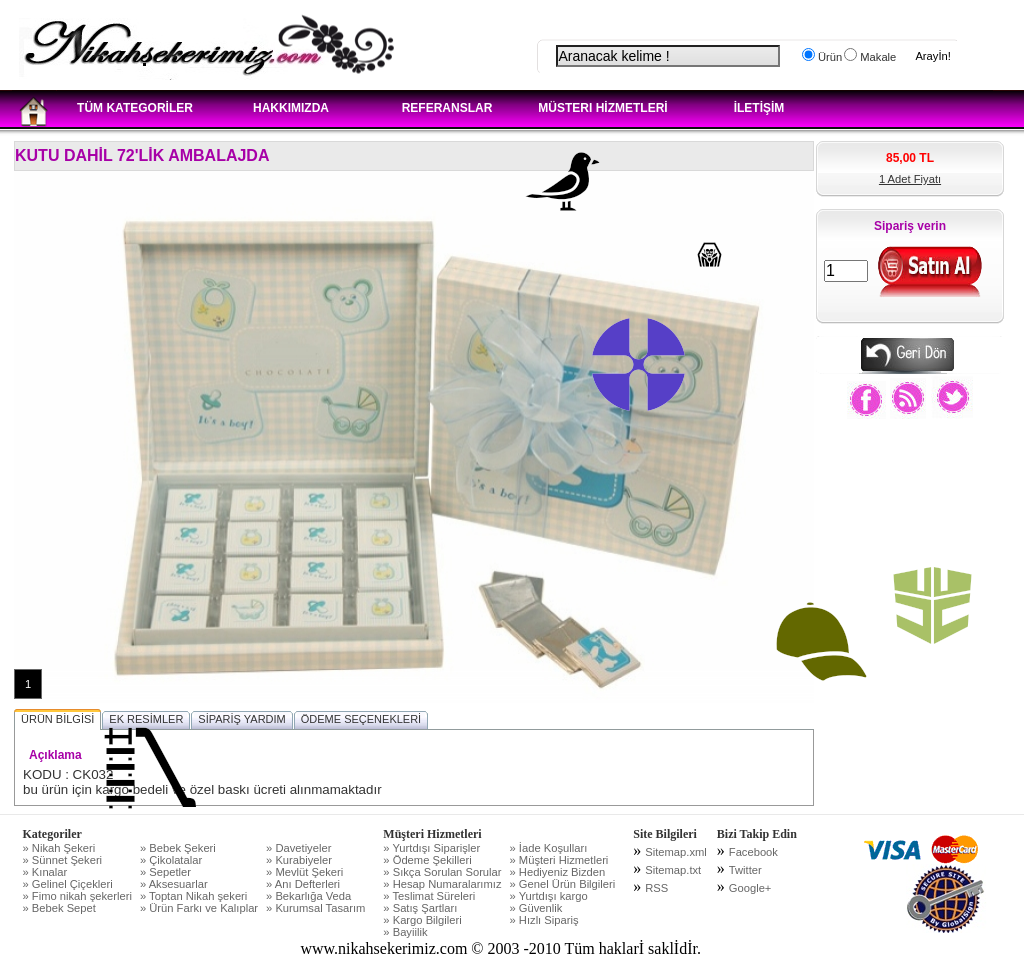 This screenshot has height=963, width=1024. What do you see at coordinates (562, 181) in the screenshot?
I see `indicates a beach or coastal location` at bounding box center [562, 181].